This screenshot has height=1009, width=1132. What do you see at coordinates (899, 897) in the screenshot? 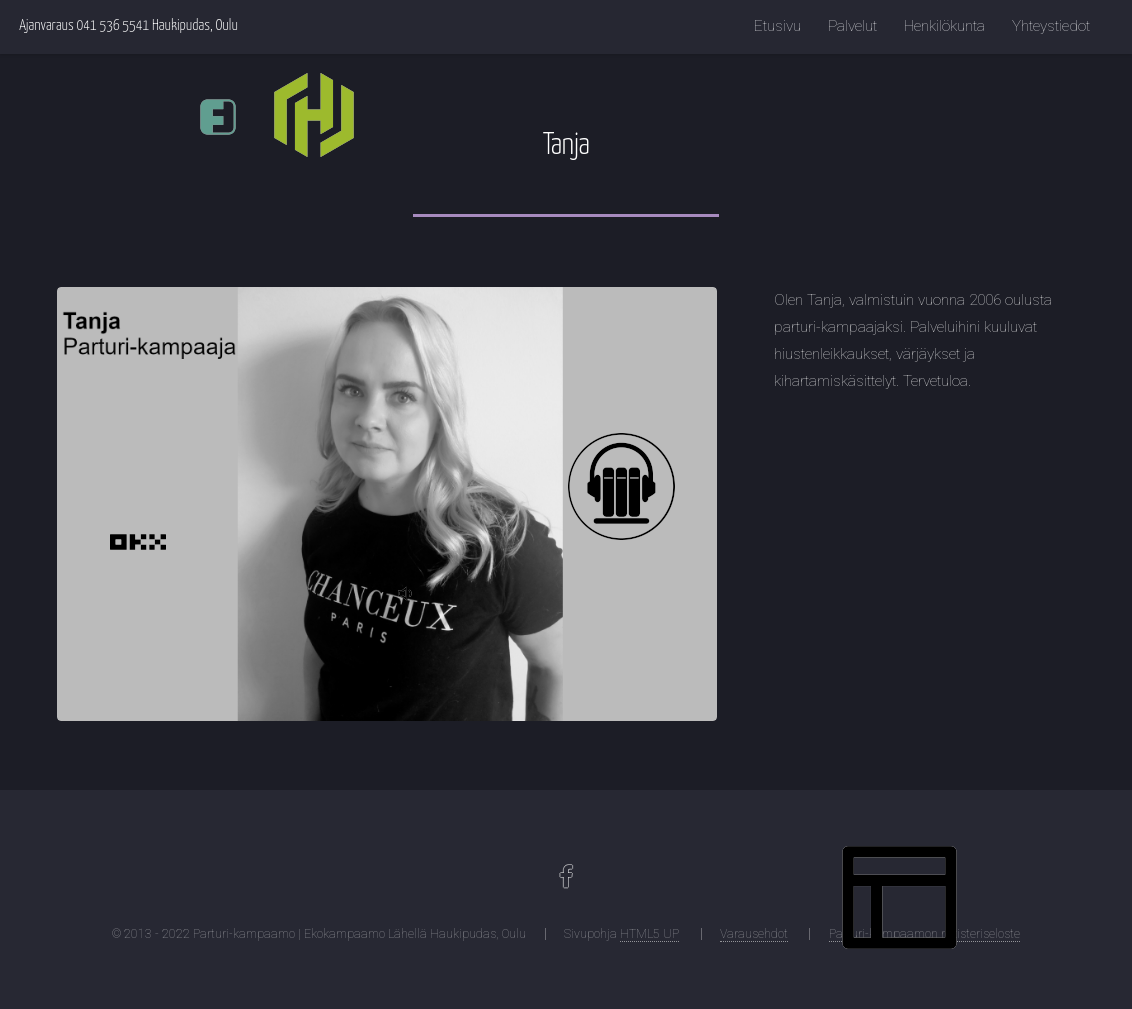
I see `switch to sidebar layout view` at bounding box center [899, 897].